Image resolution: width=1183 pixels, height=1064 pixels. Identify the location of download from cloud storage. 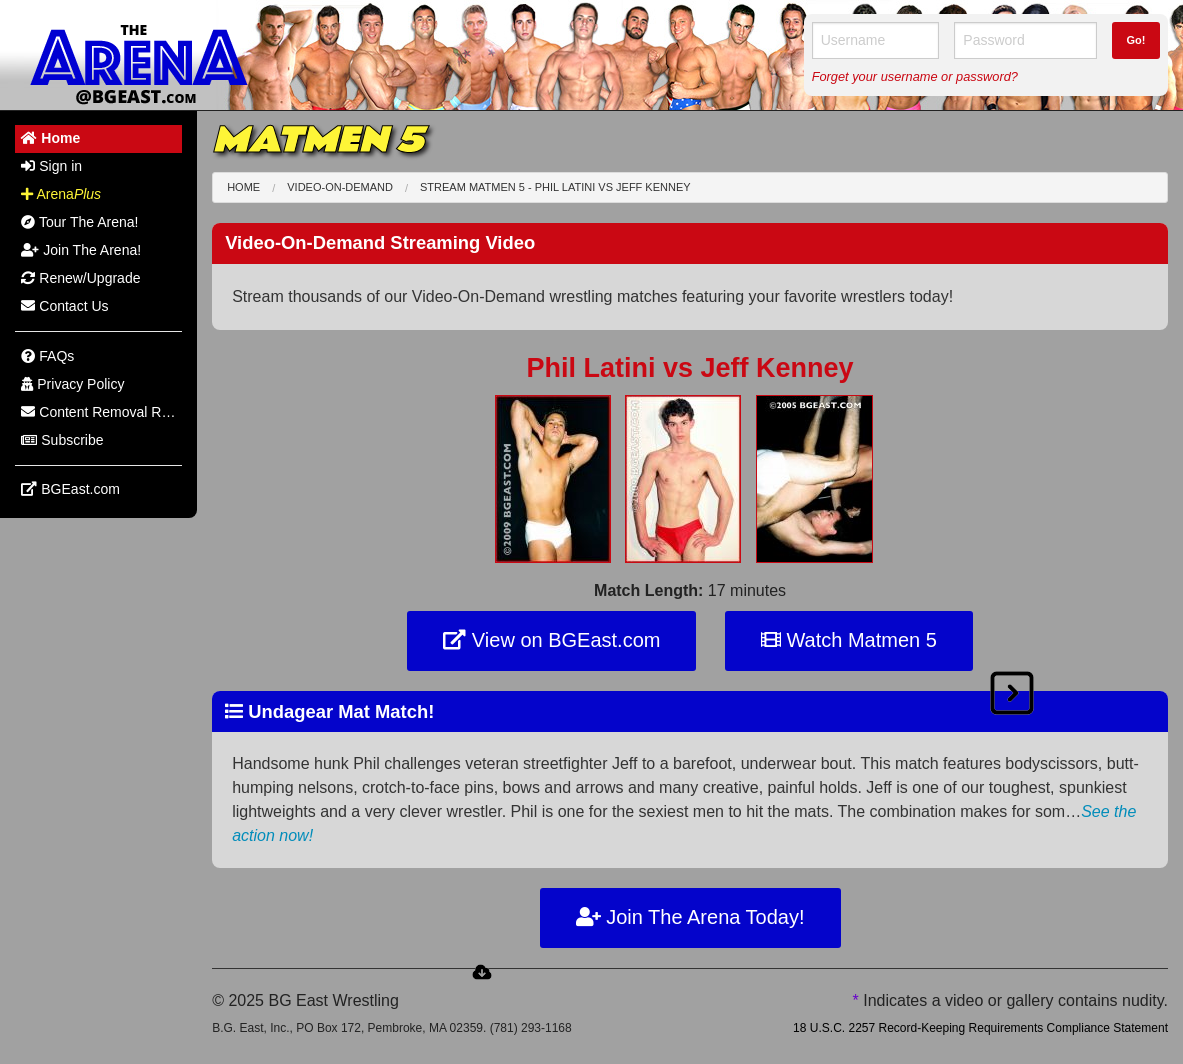
(482, 972).